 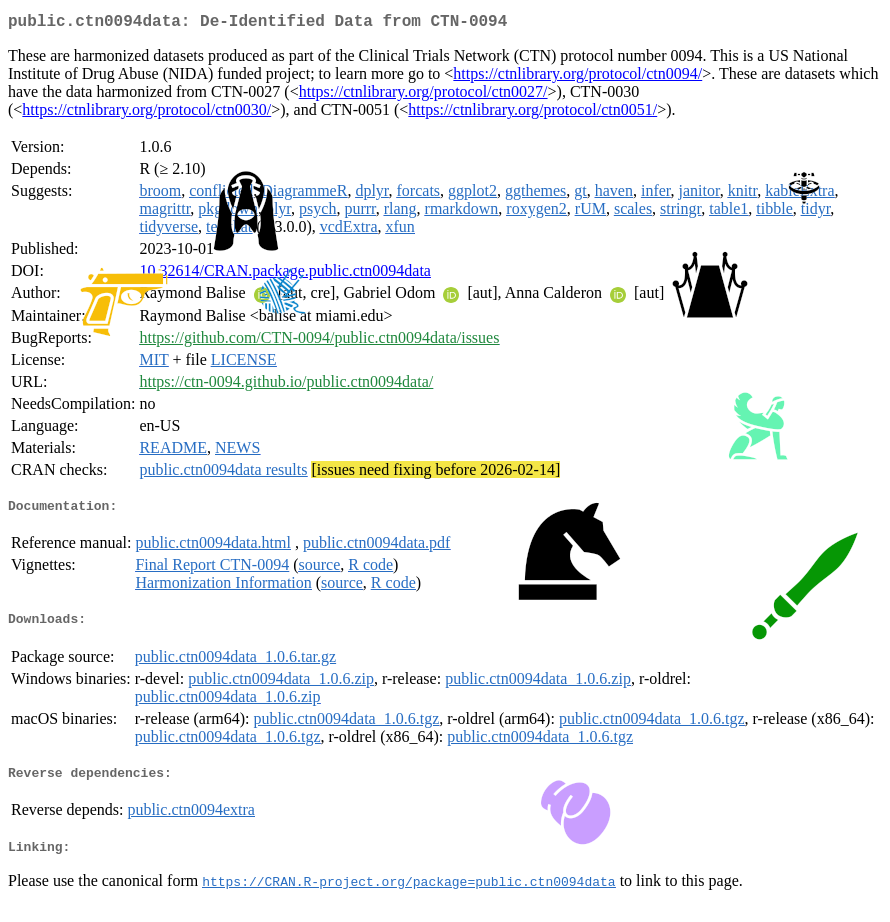 What do you see at coordinates (575, 809) in the screenshot?
I see `access boxing or fighting game mode` at bounding box center [575, 809].